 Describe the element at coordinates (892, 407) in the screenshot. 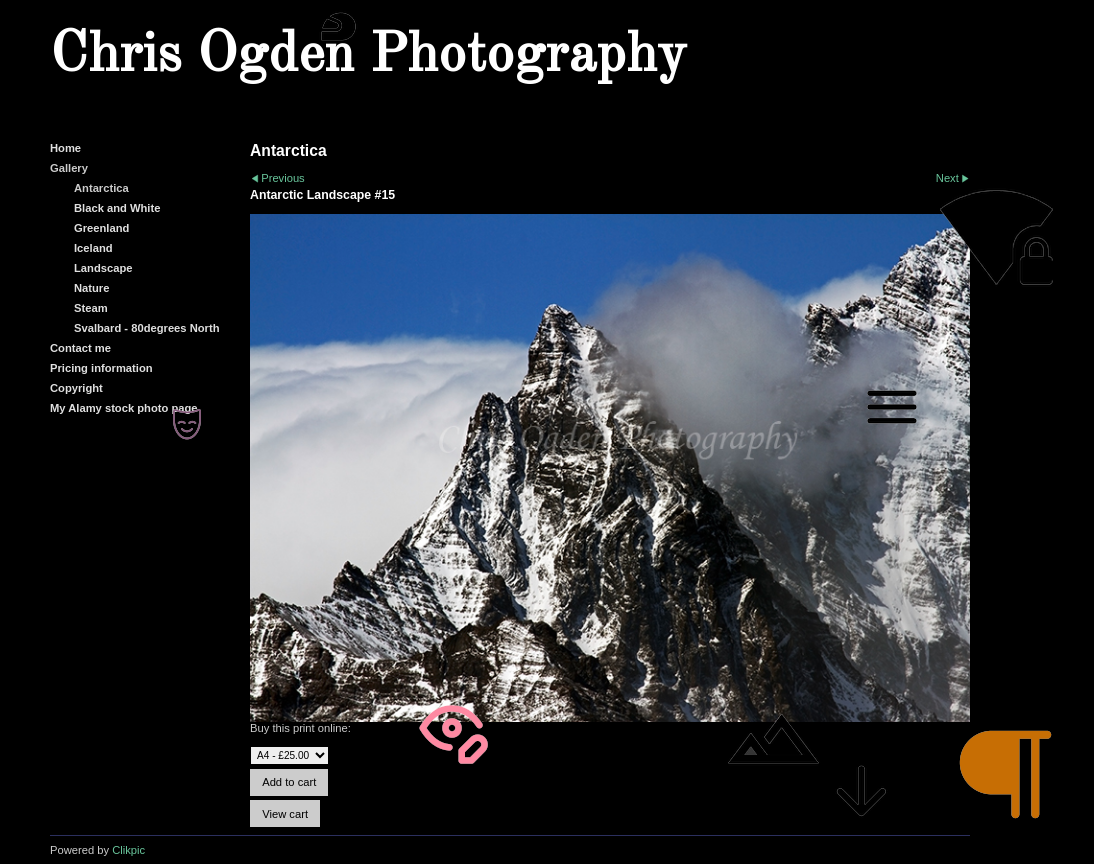

I see `open navigation menu` at that location.